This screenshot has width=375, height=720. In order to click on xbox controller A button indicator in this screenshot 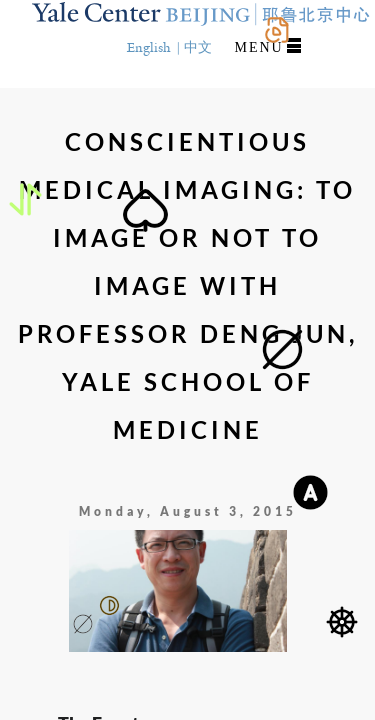, I will do `click(310, 492)`.